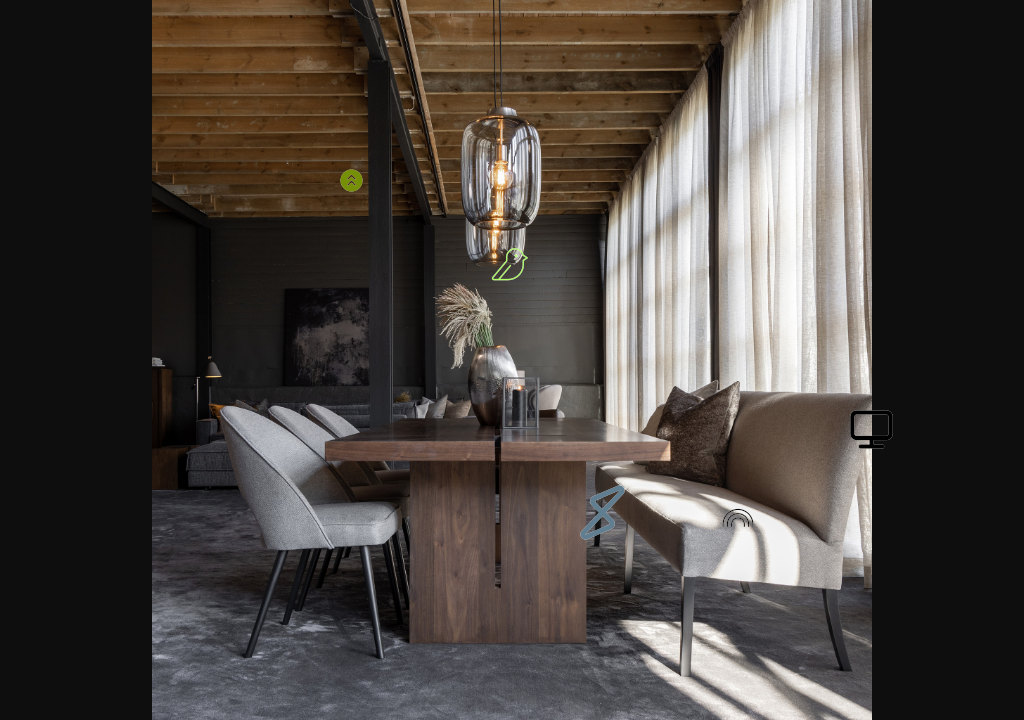 The image size is (1024, 720). What do you see at coordinates (510, 265) in the screenshot?
I see `navigate to twitter or social media sharing` at bounding box center [510, 265].